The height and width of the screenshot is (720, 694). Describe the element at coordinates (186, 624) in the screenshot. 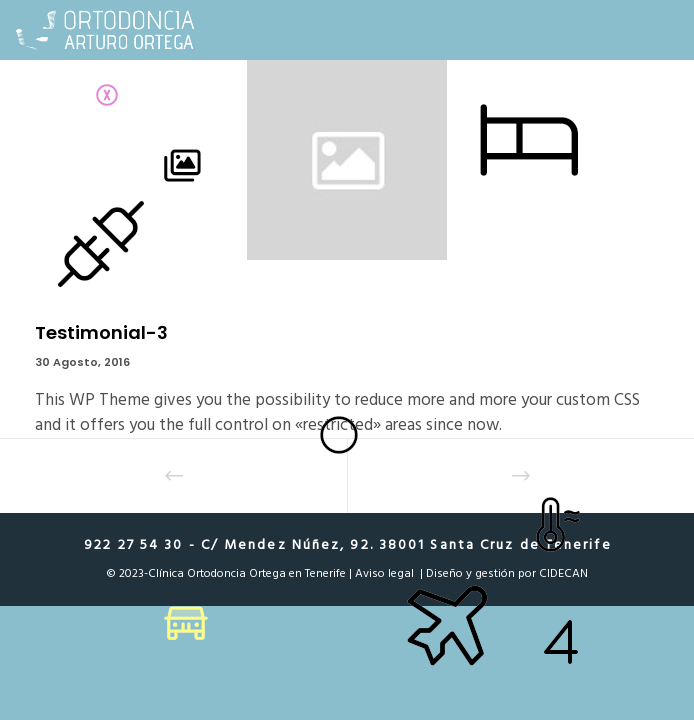

I see `select off-road or adventure vehicle type` at that location.